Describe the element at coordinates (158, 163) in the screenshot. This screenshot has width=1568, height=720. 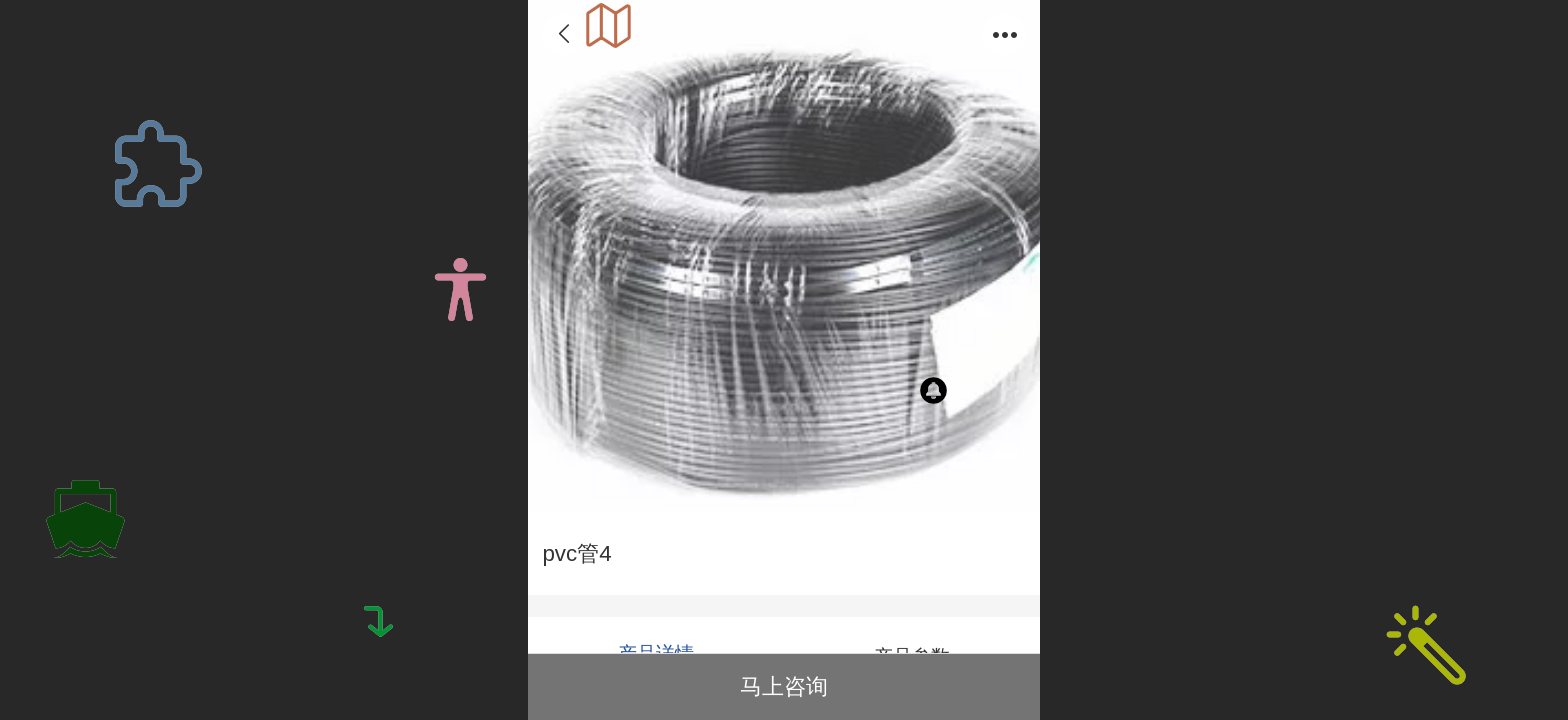
I see `access browser extensions or plugins` at that location.